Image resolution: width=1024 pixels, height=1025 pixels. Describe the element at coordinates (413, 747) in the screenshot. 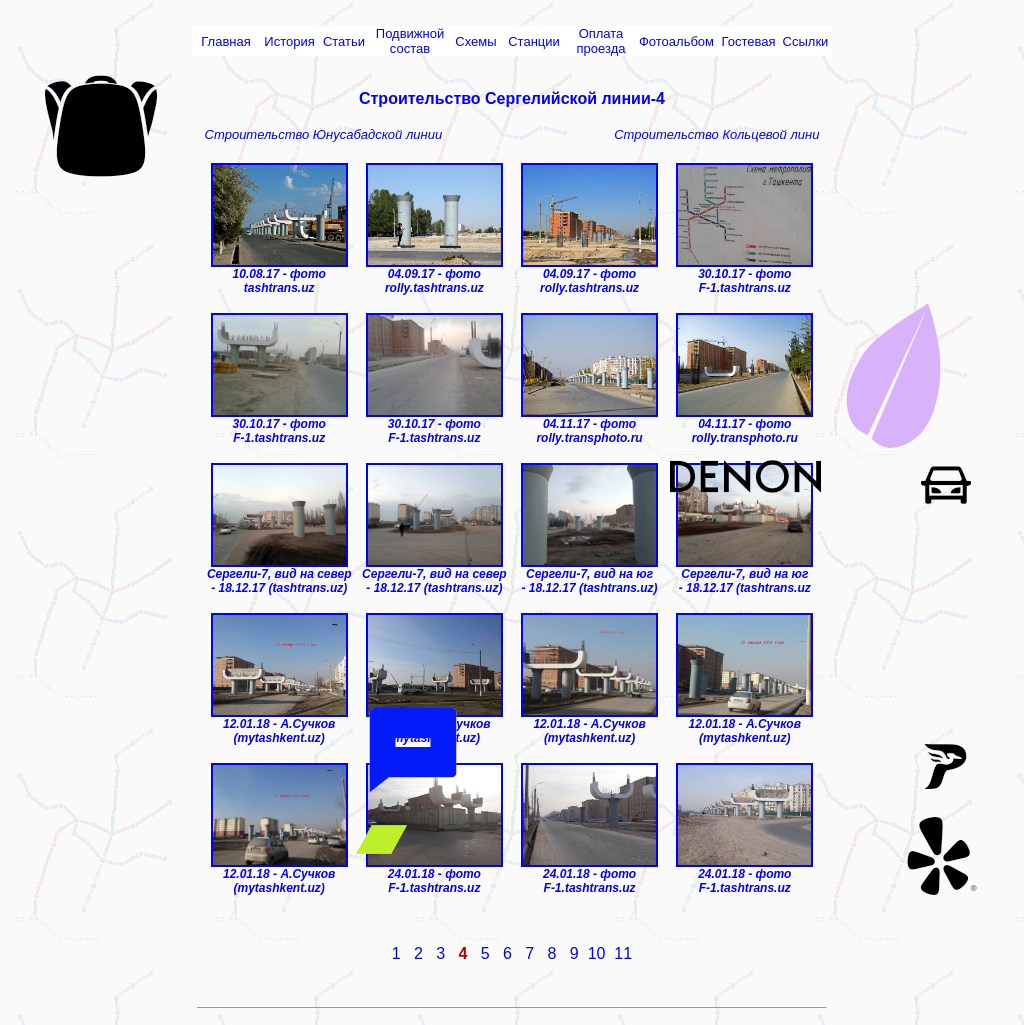

I see `open messaging or chat` at that location.